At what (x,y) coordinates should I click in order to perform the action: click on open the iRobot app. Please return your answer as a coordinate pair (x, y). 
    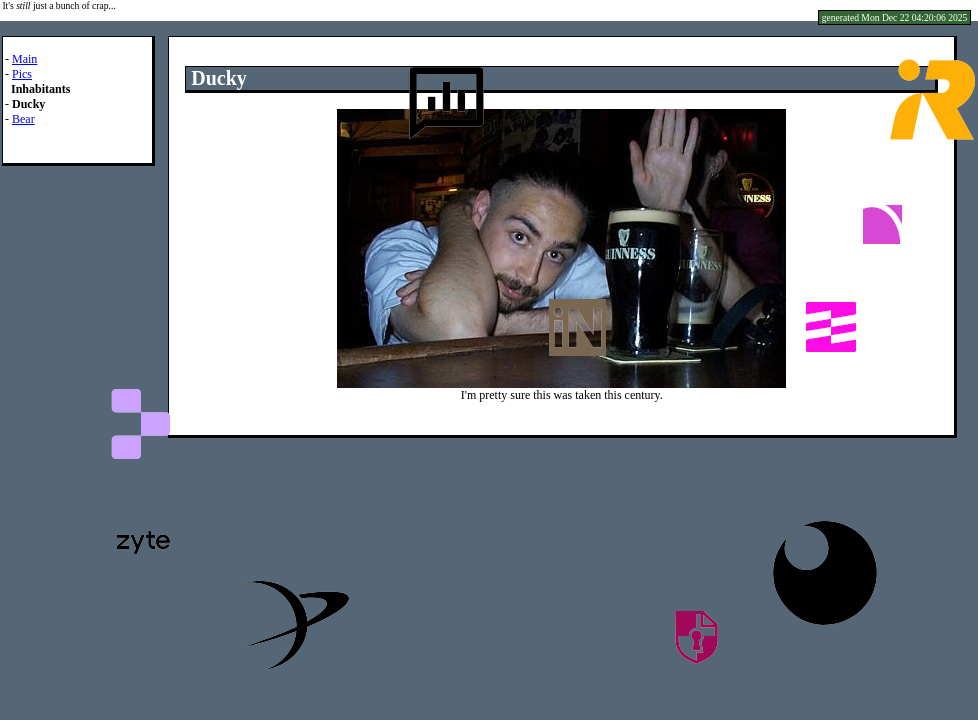
    Looking at the image, I should click on (932, 99).